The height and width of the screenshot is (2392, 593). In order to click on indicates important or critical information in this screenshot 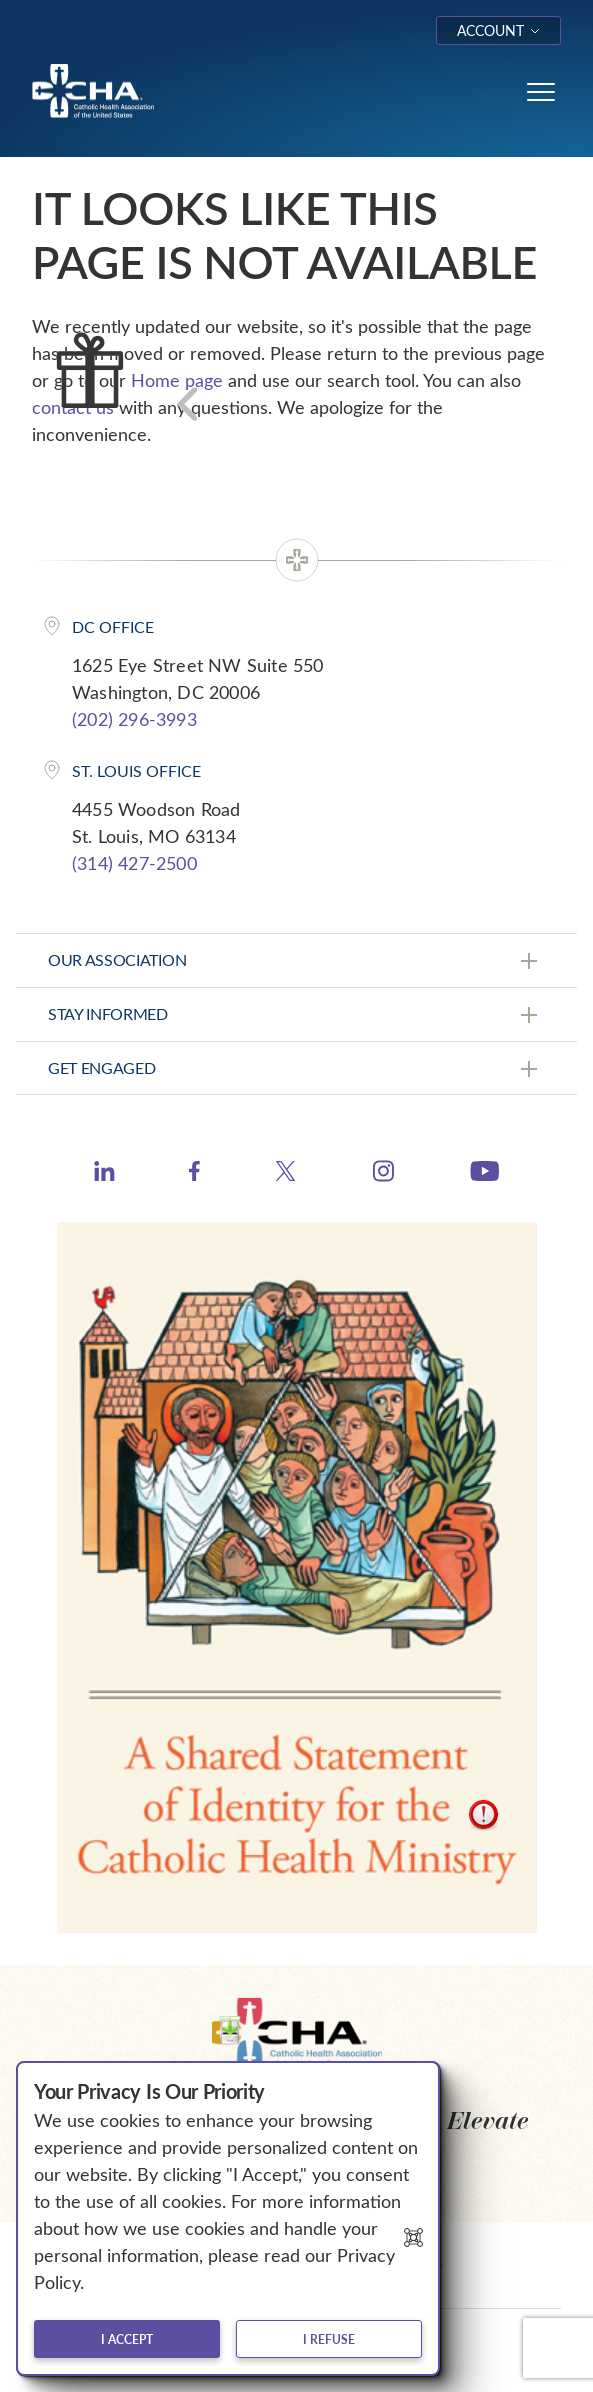, I will do `click(483, 1814)`.